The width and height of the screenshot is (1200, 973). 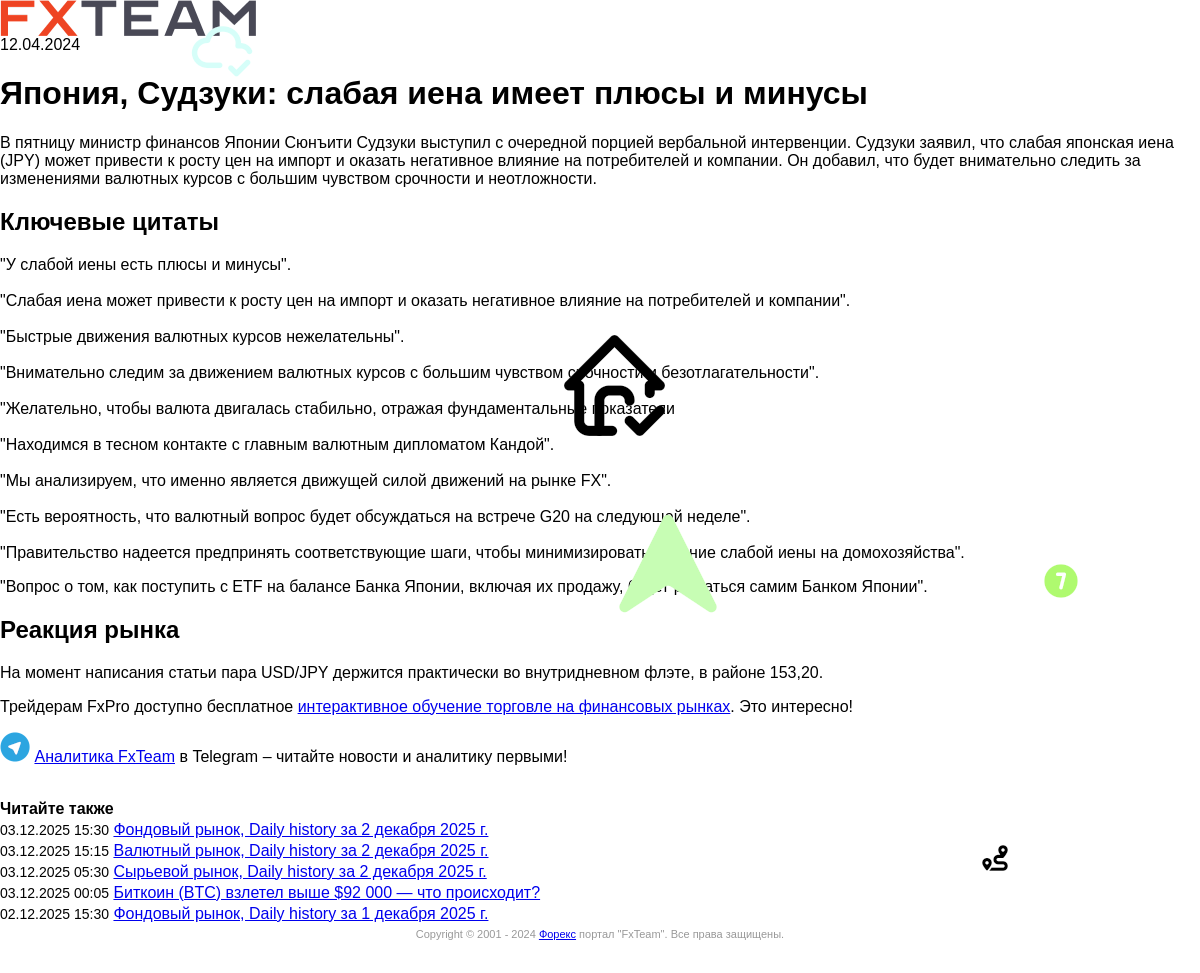 I want to click on home address verified or confirmed, so click(x=614, y=385).